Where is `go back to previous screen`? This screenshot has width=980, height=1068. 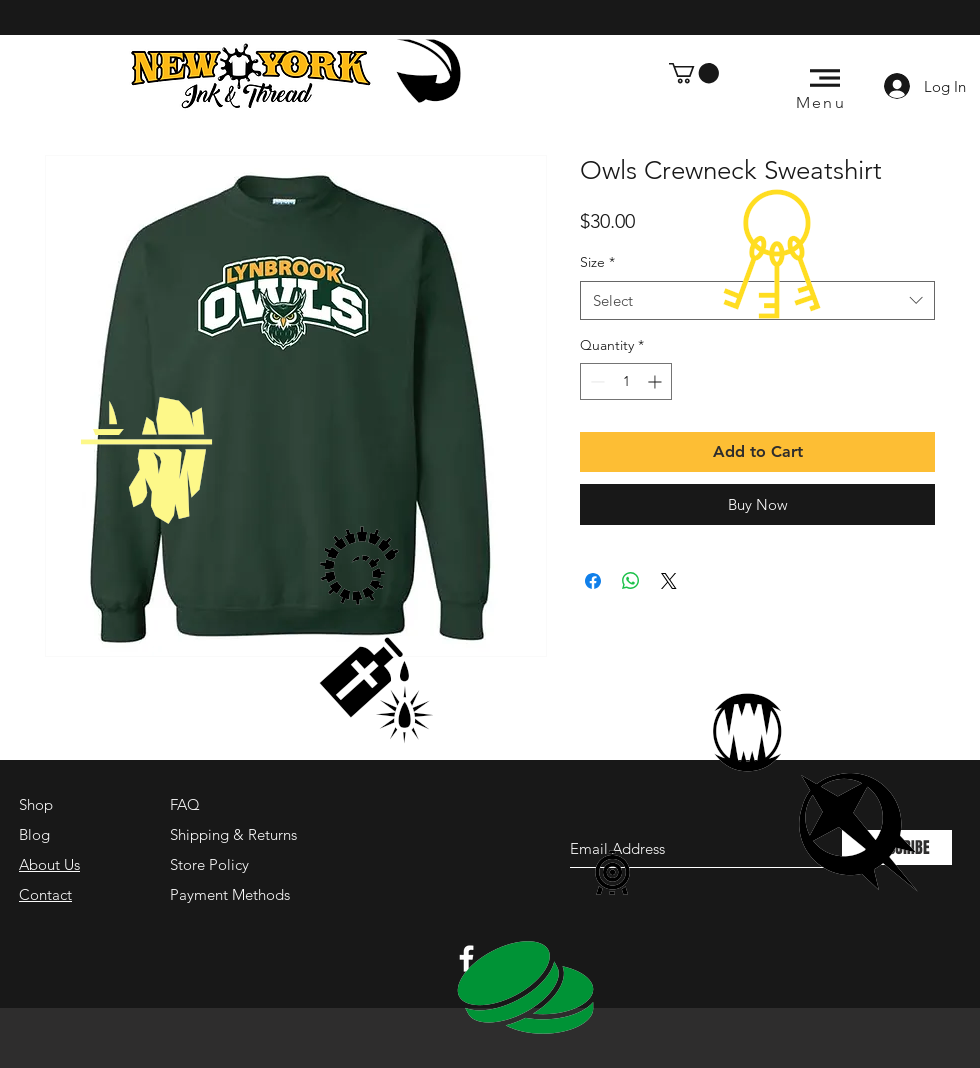 go back to previous screen is located at coordinates (428, 71).